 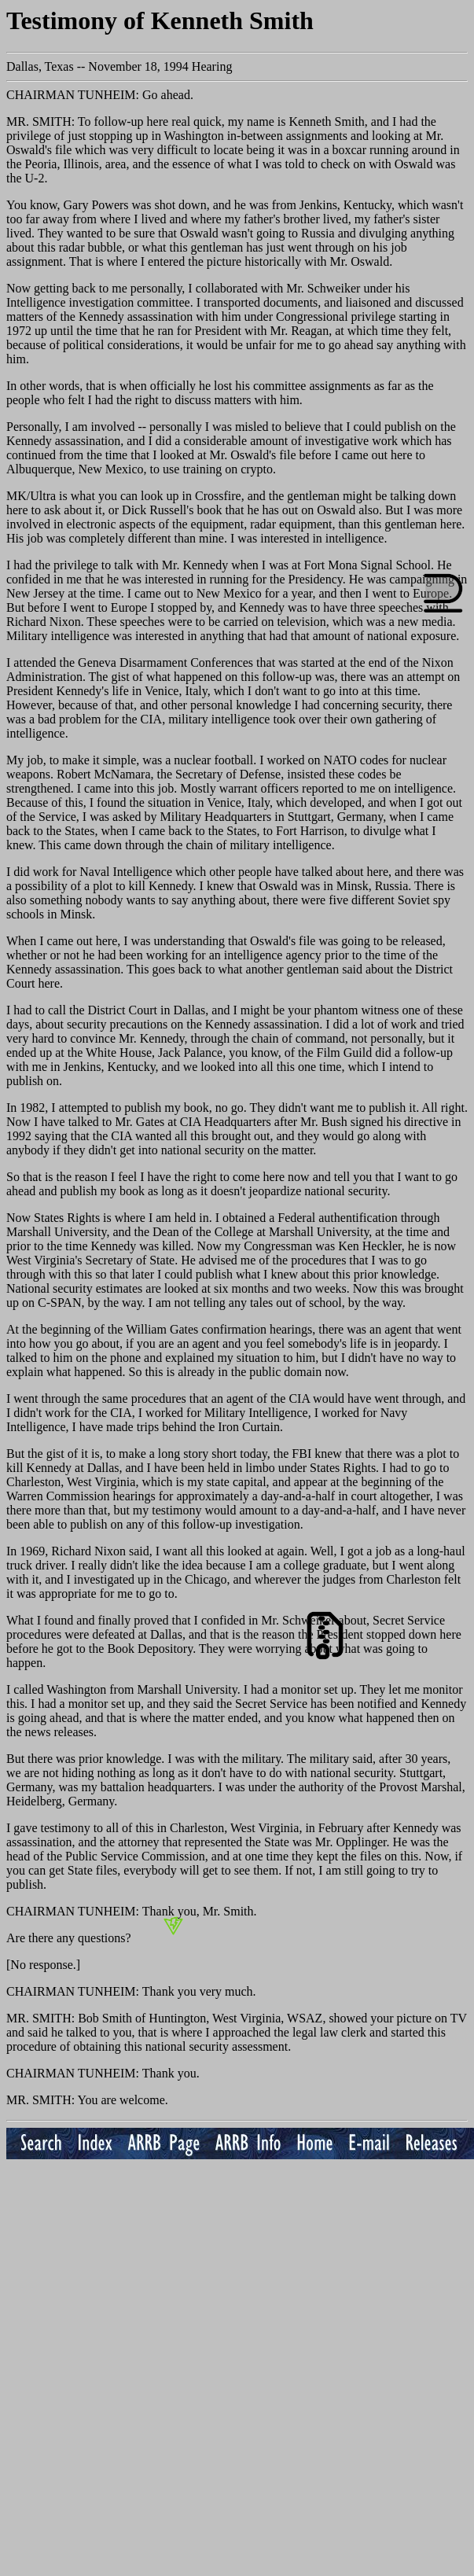 What do you see at coordinates (442, 594) in the screenshot?
I see `represents a mathematical superset relationship` at bounding box center [442, 594].